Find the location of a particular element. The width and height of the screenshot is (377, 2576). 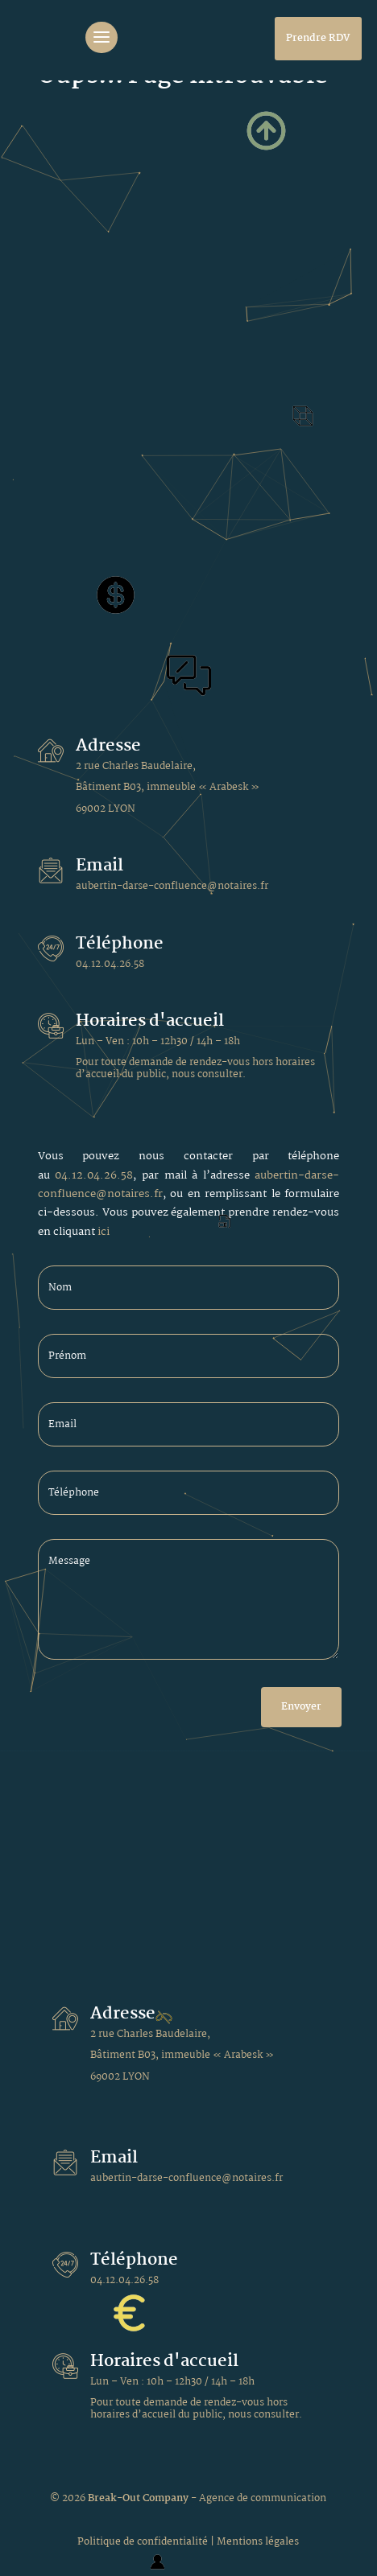

view 3D model or object is located at coordinates (303, 416).